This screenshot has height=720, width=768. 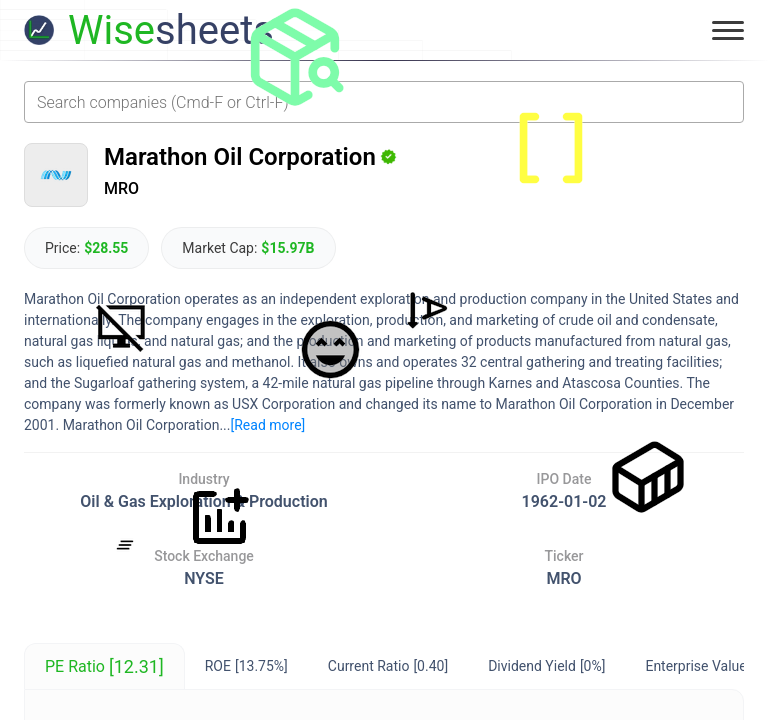 What do you see at coordinates (648, 477) in the screenshot?
I see `view container or package contents` at bounding box center [648, 477].